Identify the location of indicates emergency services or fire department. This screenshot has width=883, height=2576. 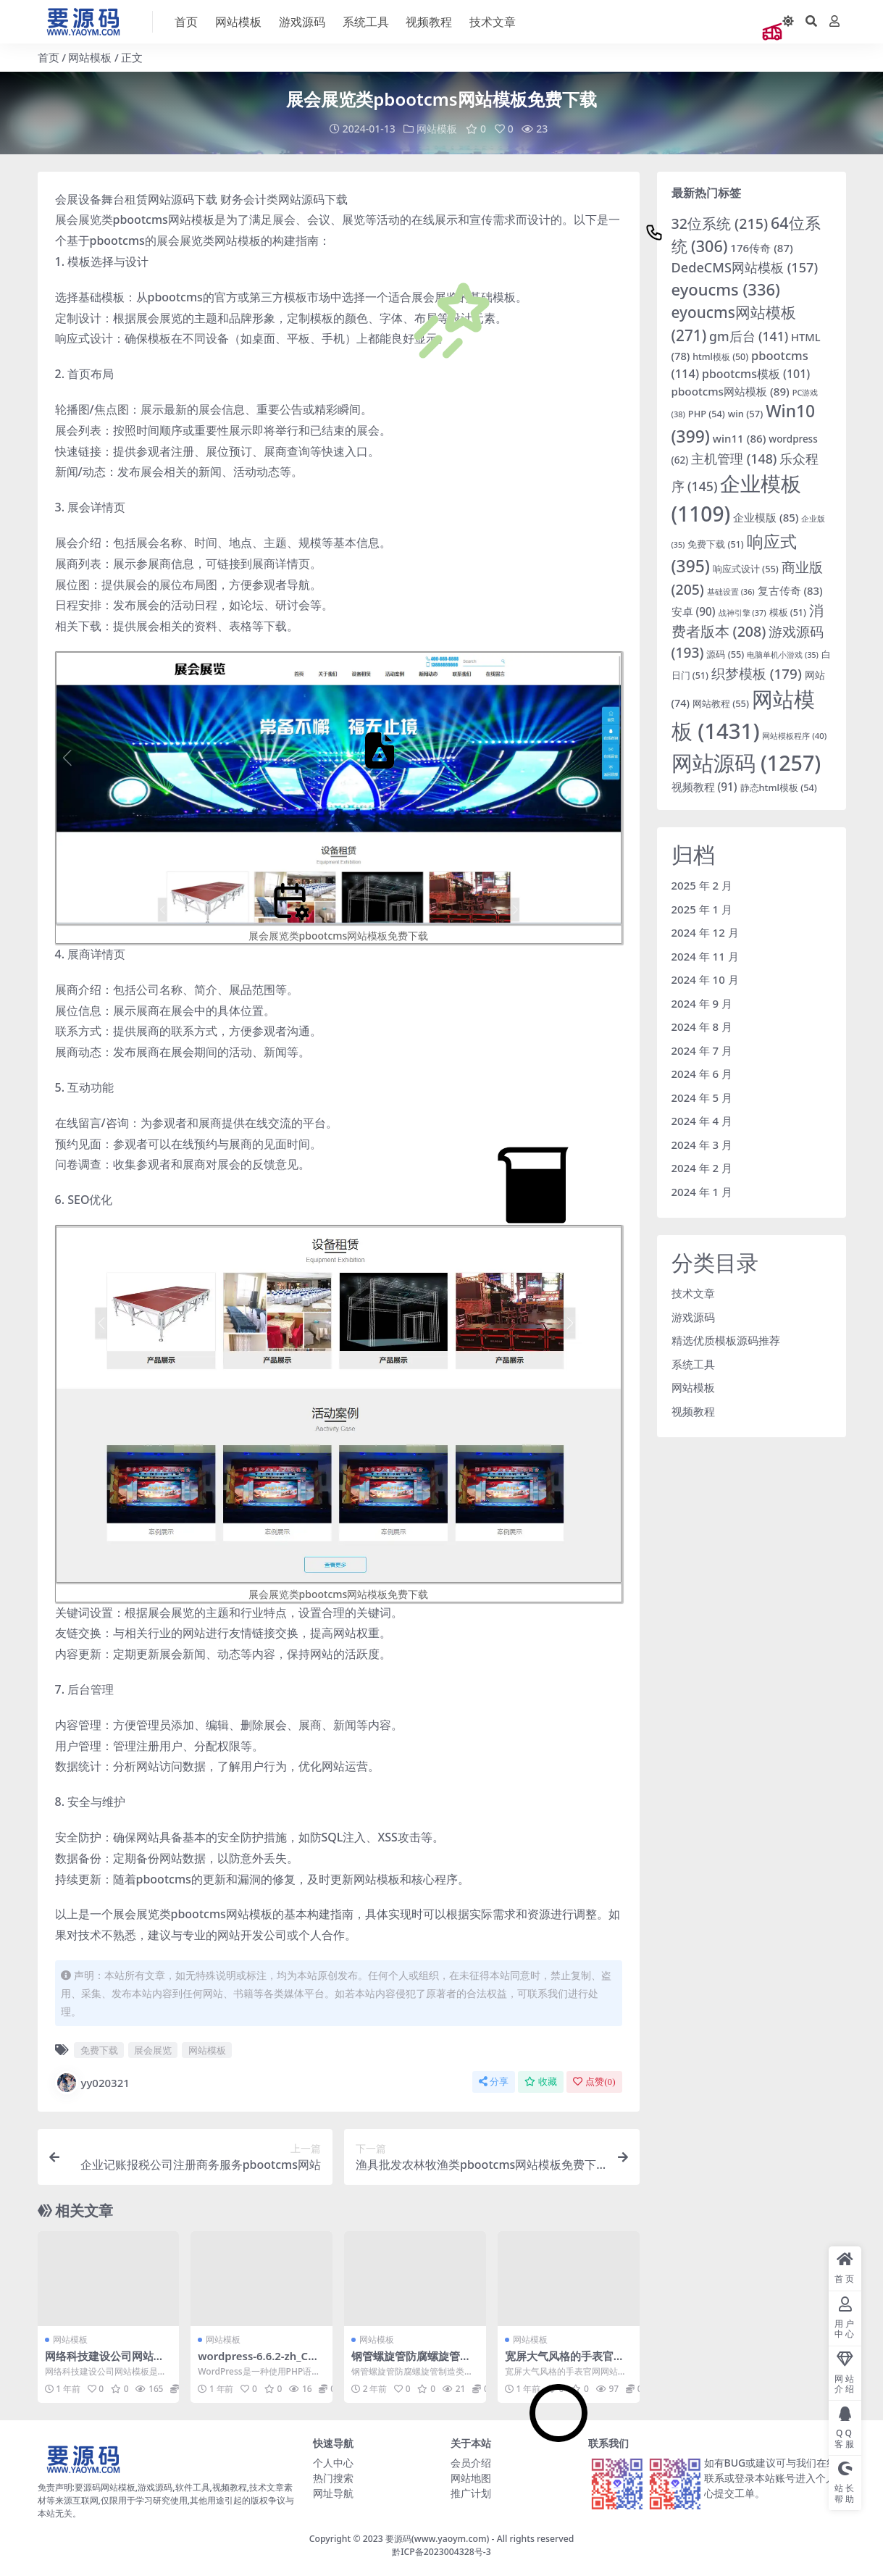
(772, 33).